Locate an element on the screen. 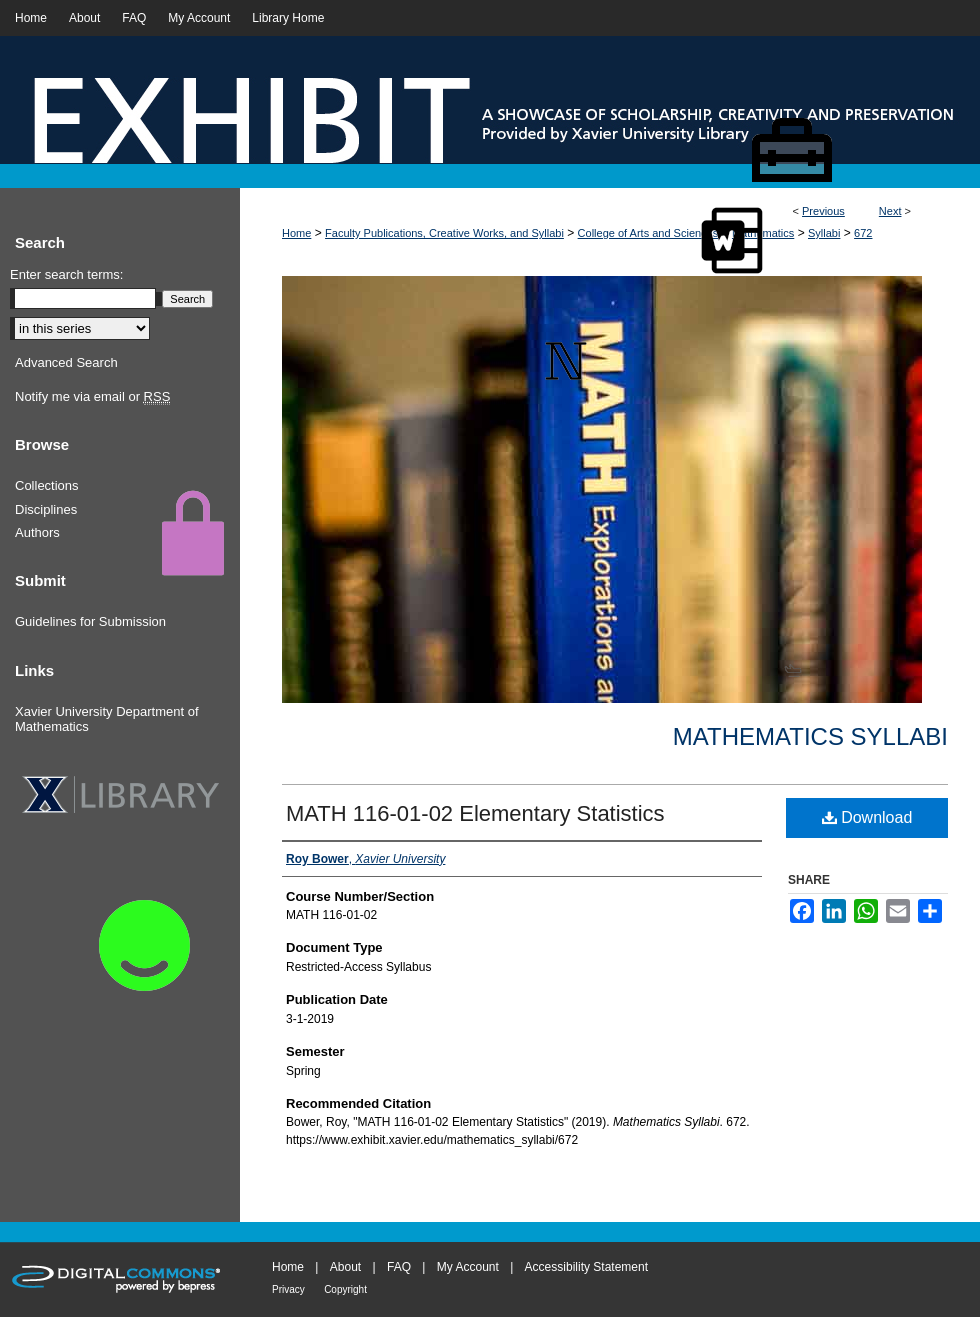 Image resolution: width=980 pixels, height=1317 pixels. open notion app is located at coordinates (566, 361).